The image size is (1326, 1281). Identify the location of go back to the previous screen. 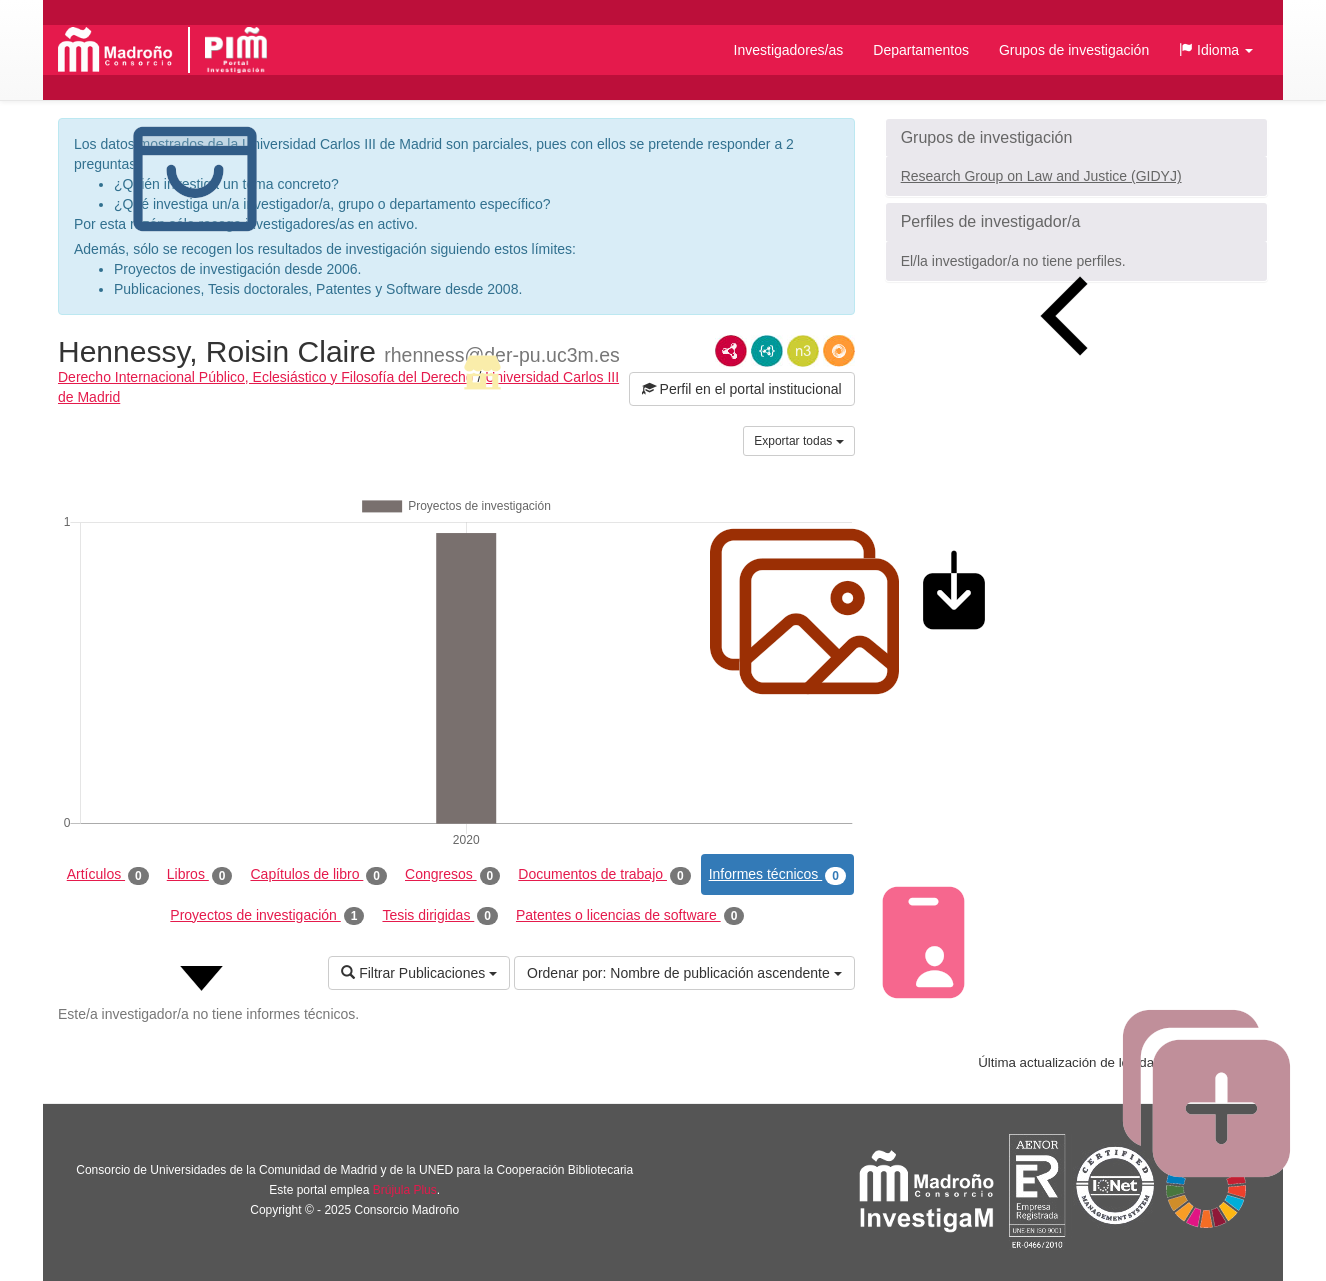
(1064, 316).